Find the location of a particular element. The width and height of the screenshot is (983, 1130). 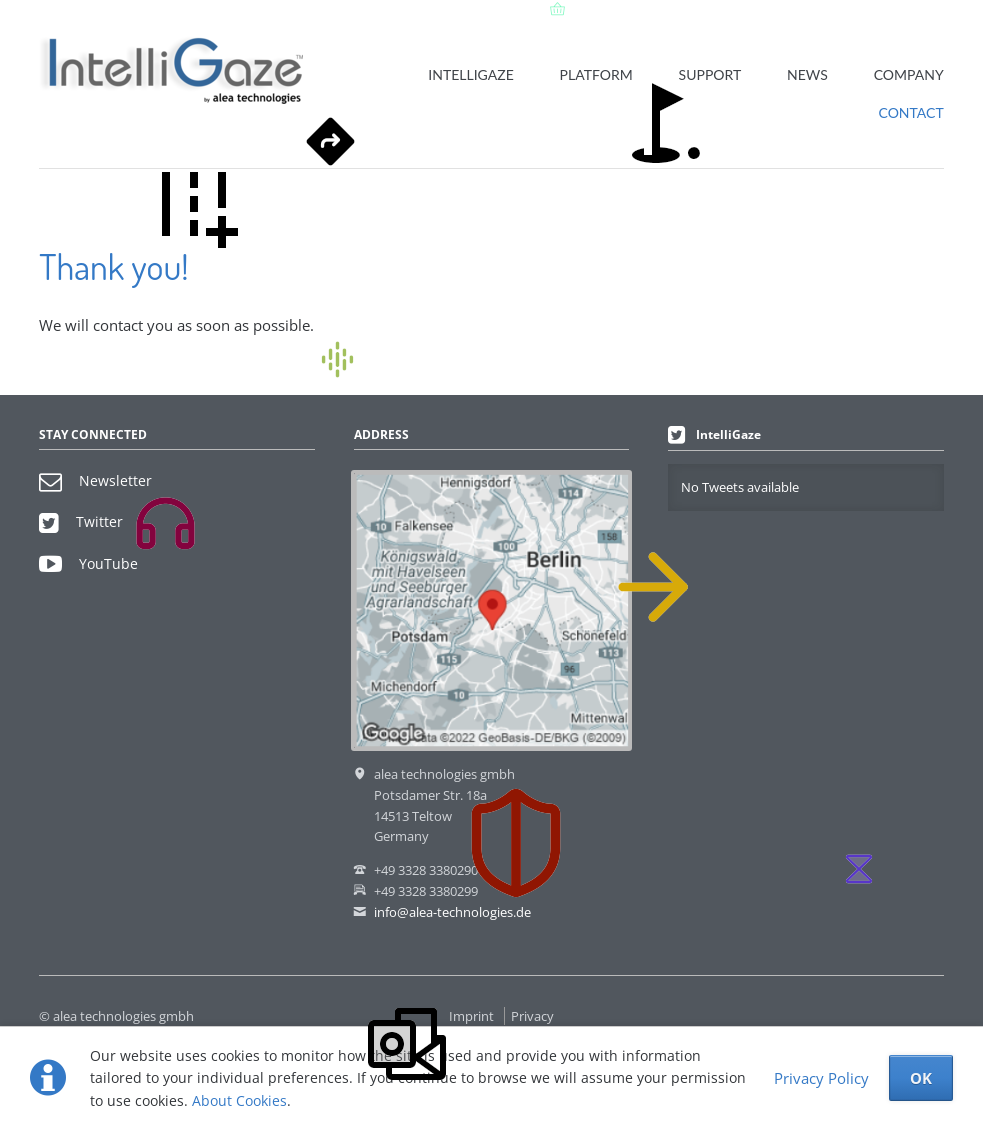

open microsoft outlook email app is located at coordinates (407, 1044).